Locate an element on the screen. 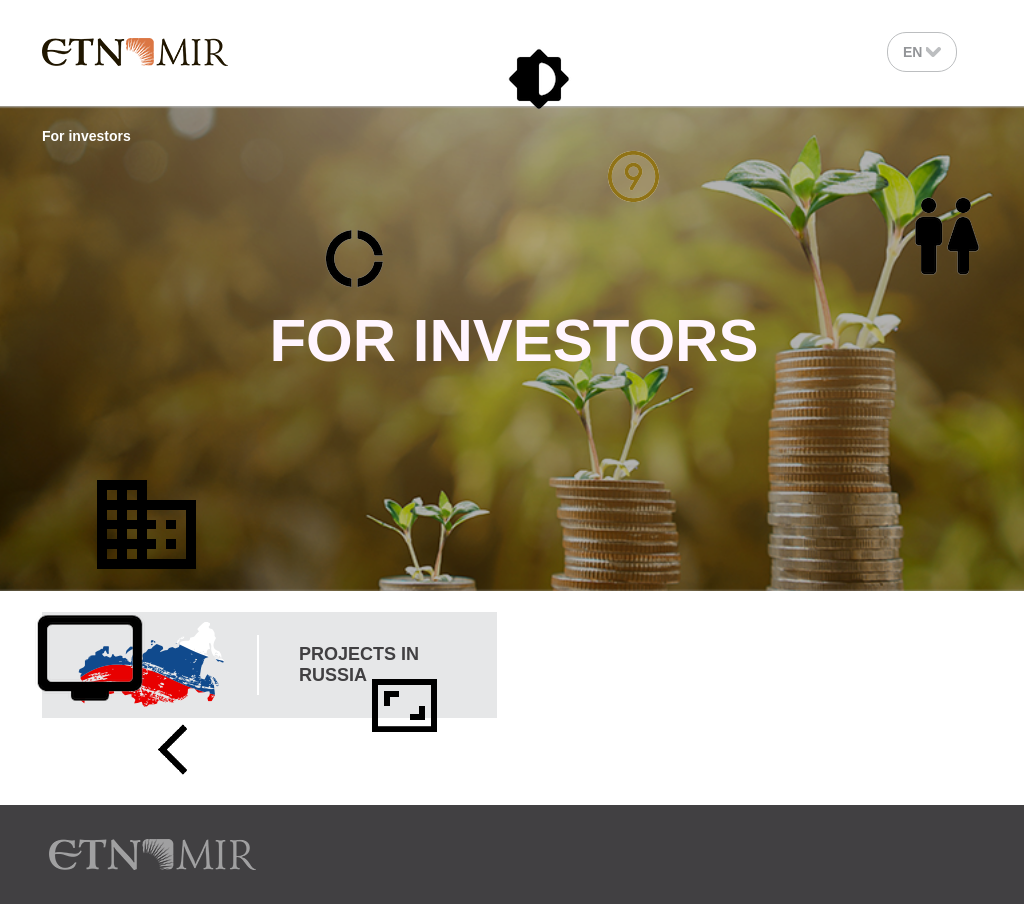  adjust aspect ratio settings is located at coordinates (404, 705).